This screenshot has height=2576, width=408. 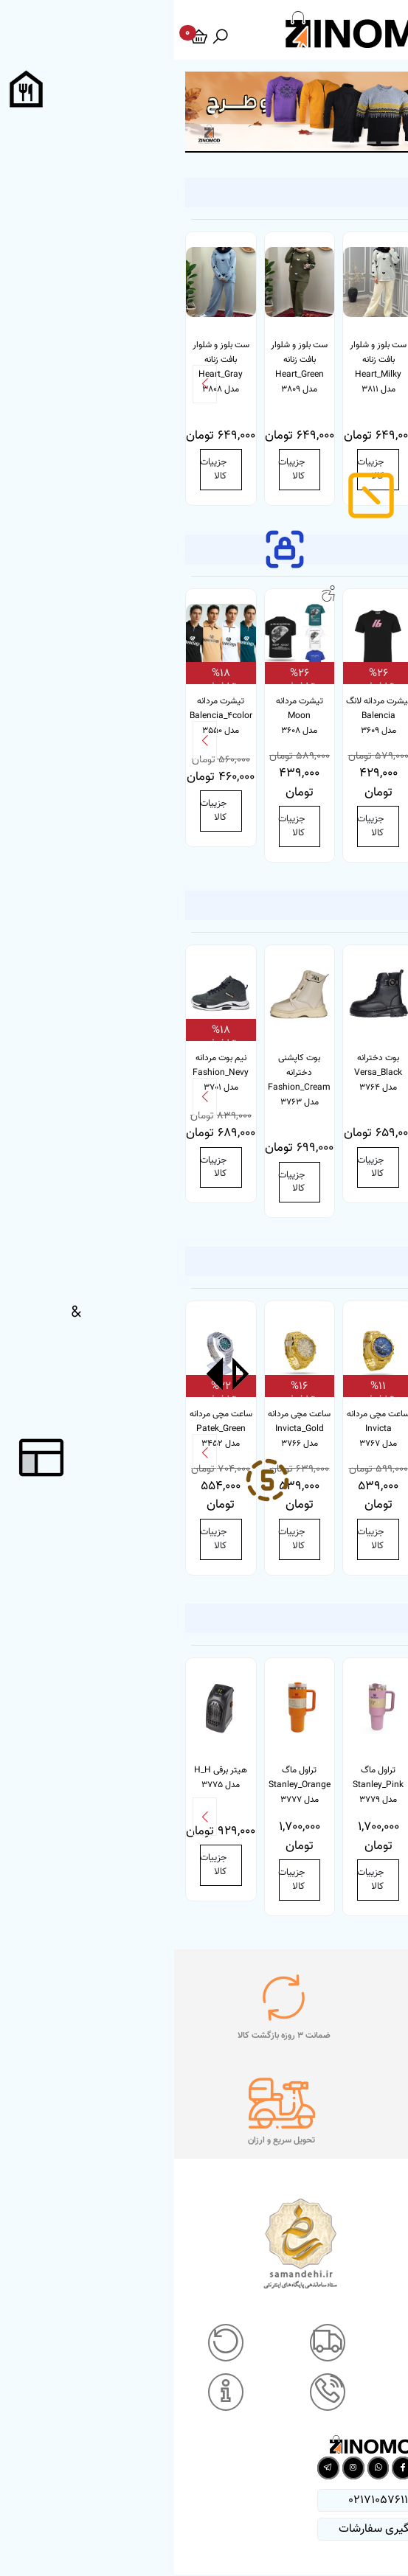 I want to click on insert ampersand symbol or special character, so click(x=75, y=1311).